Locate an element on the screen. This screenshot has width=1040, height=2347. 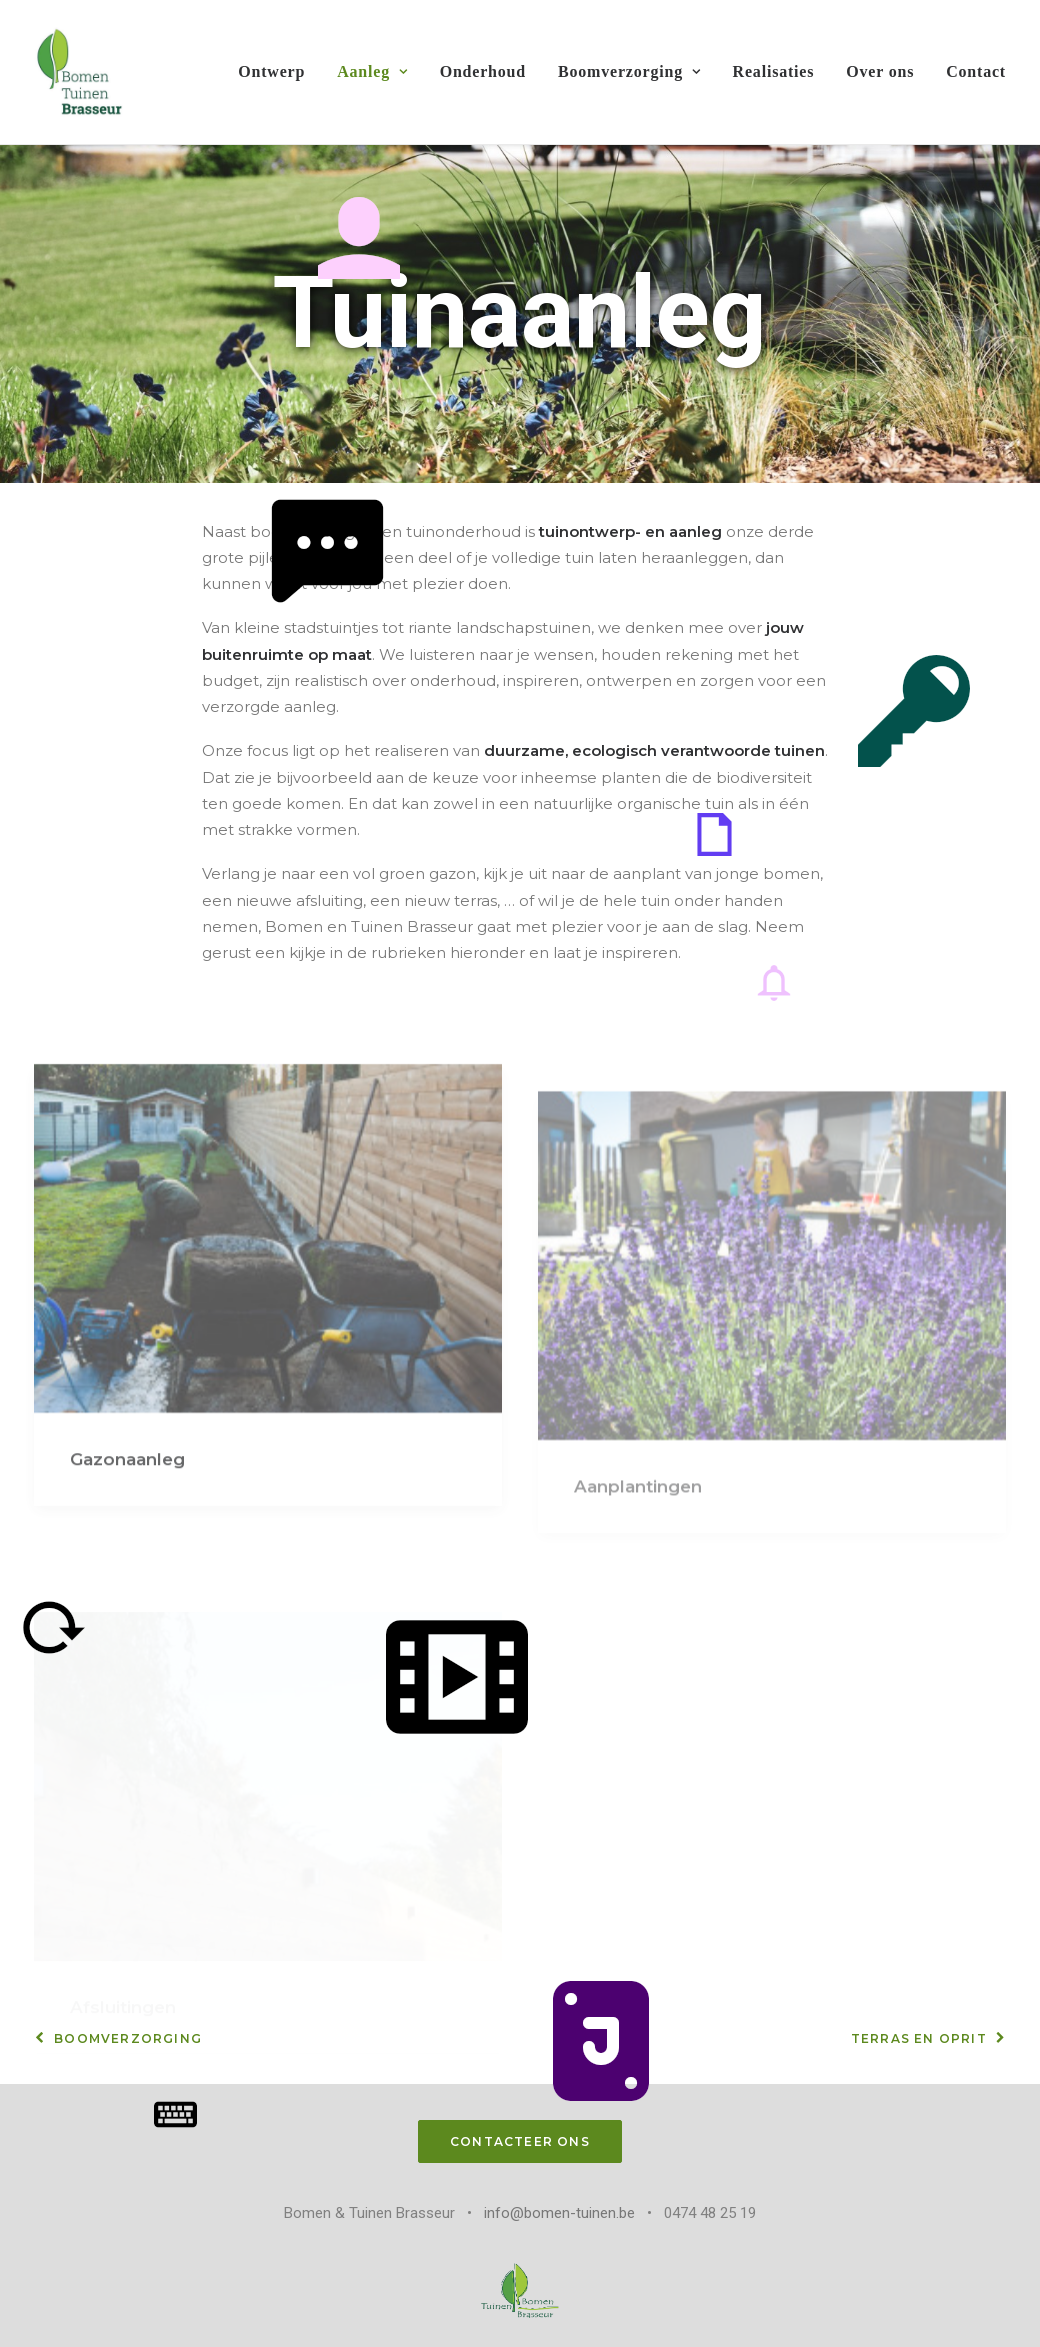
view your profile is located at coordinates (359, 238).